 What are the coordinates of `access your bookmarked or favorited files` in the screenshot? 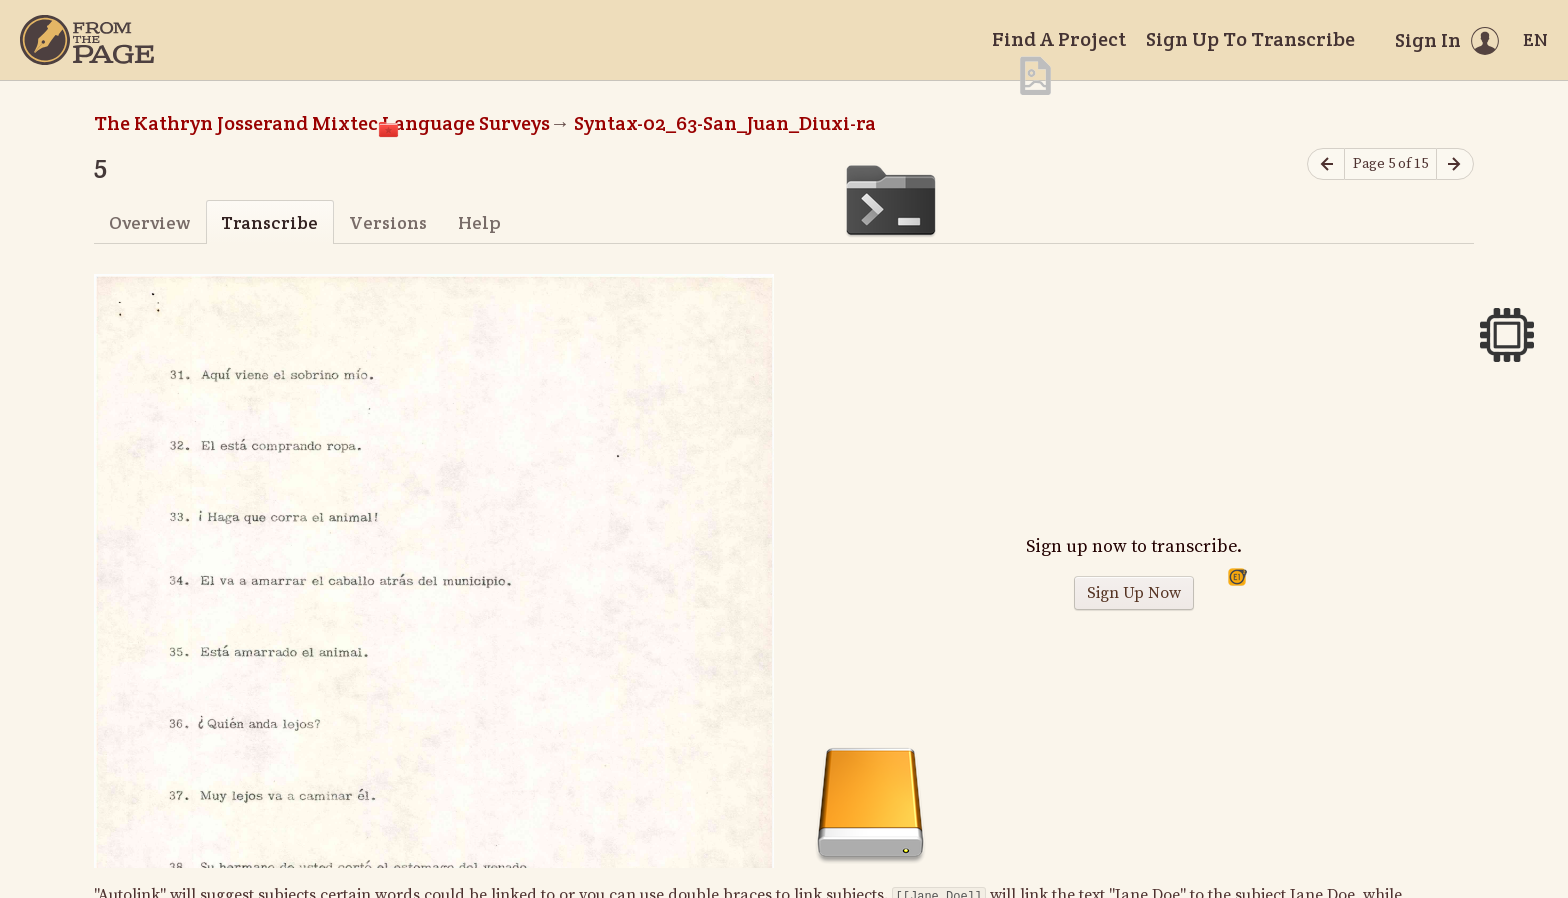 It's located at (388, 129).